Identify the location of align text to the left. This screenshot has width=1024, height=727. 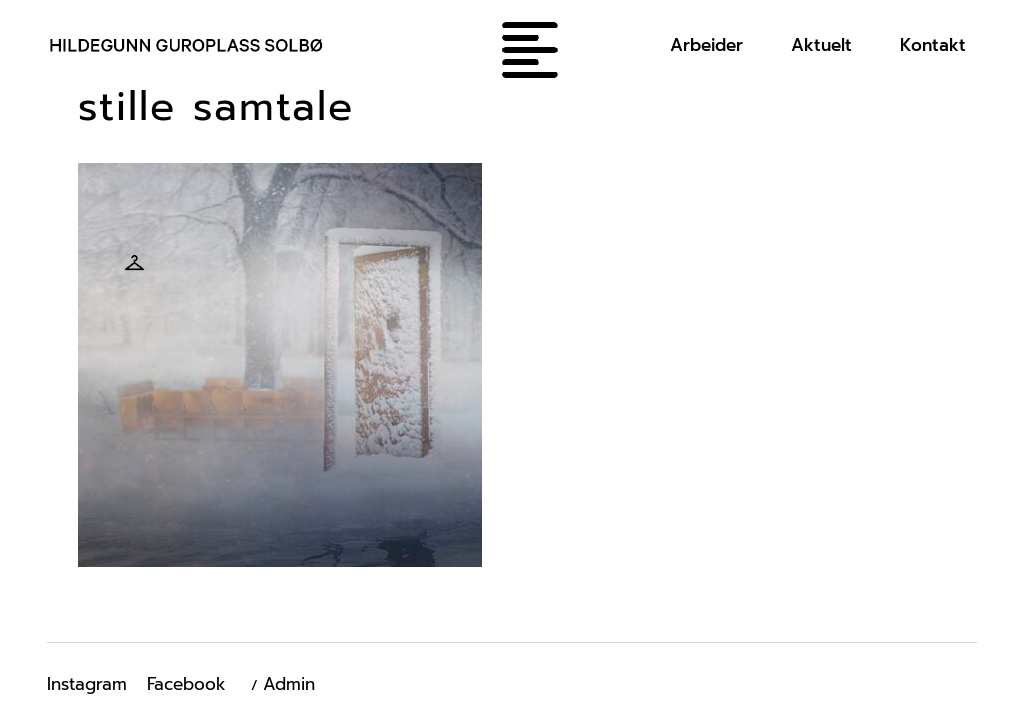
(530, 50).